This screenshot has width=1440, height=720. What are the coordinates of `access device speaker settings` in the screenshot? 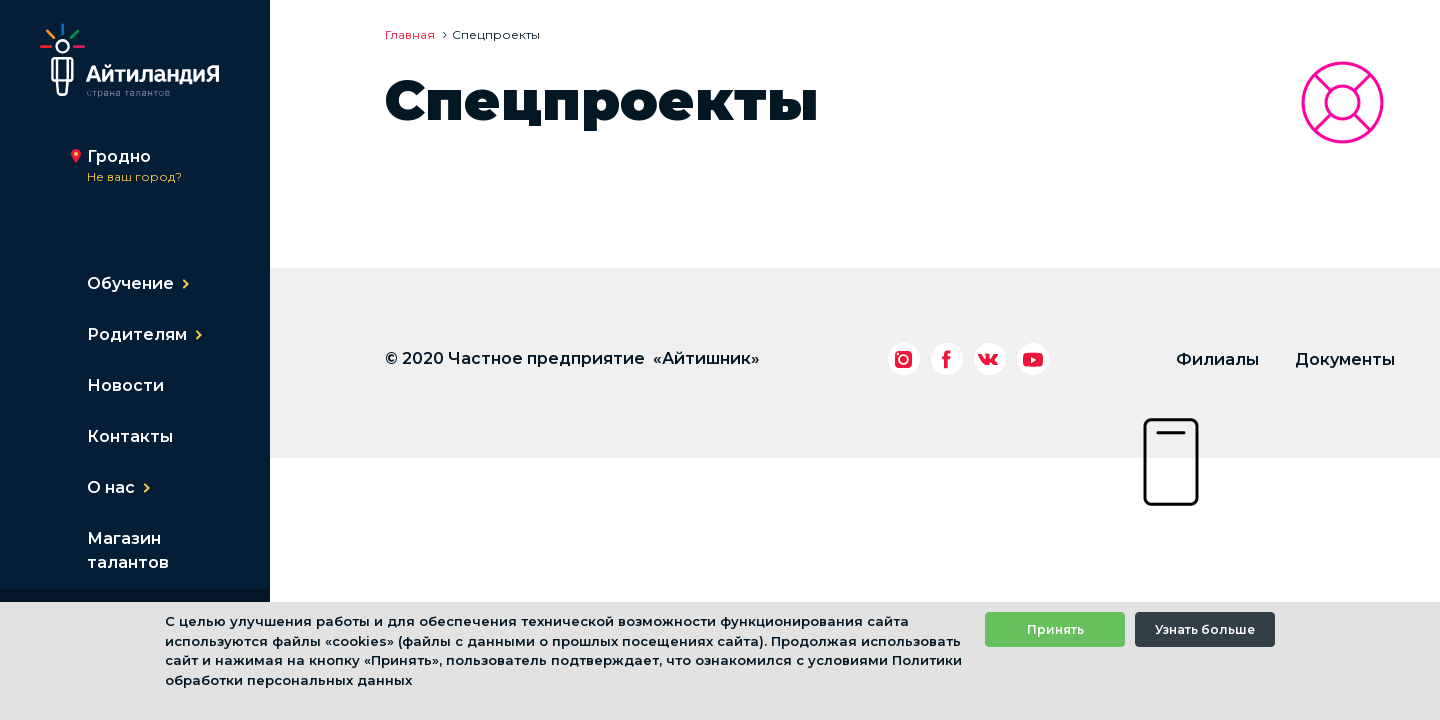 It's located at (1171, 462).